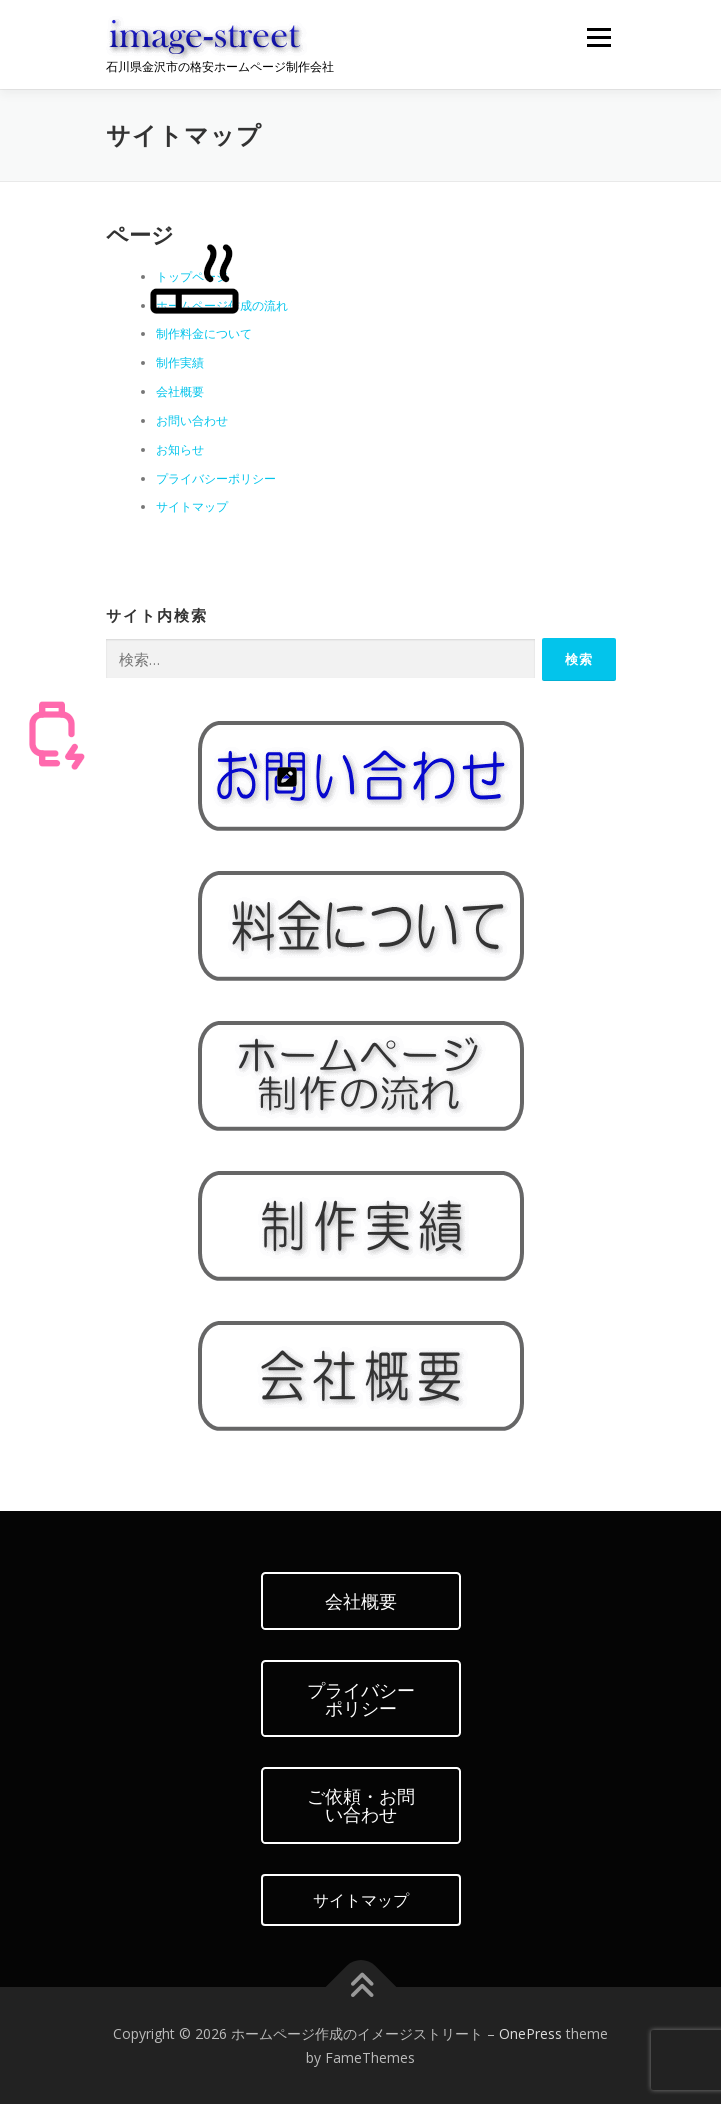  Describe the element at coordinates (287, 777) in the screenshot. I see `edit or modify content` at that location.